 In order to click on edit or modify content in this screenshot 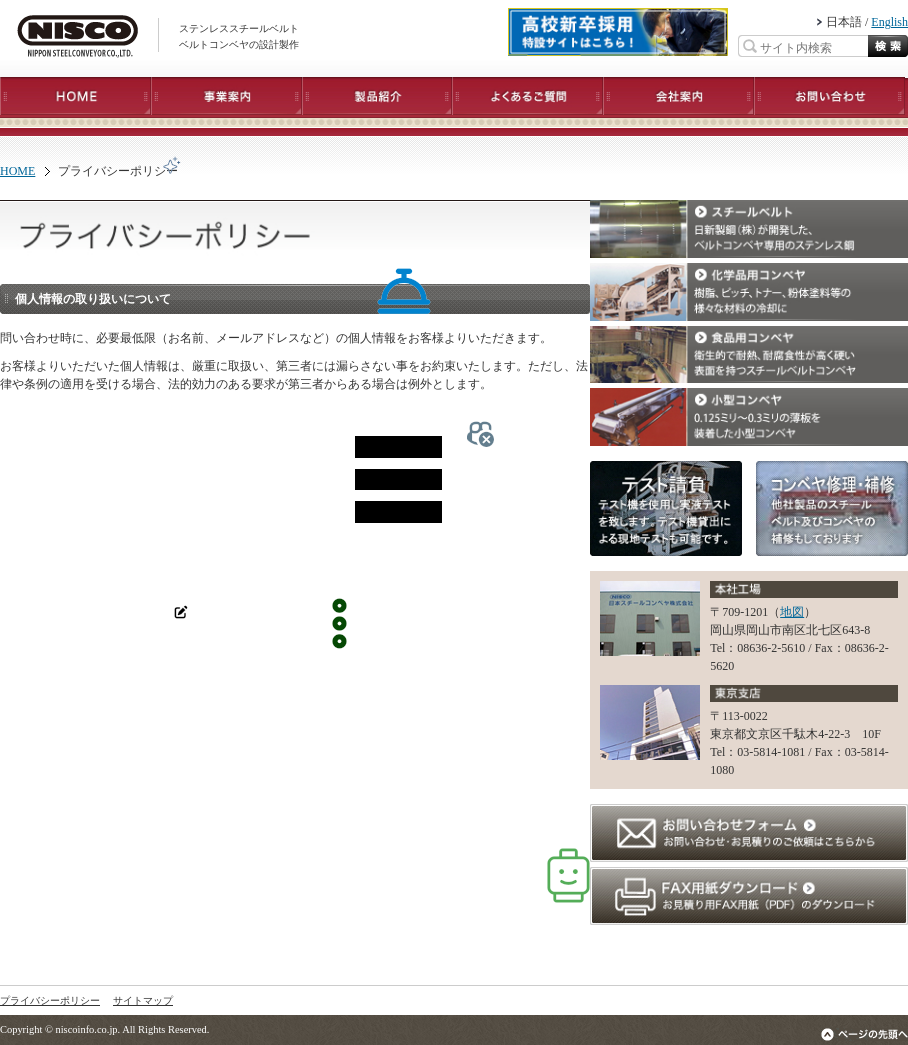, I will do `click(181, 612)`.